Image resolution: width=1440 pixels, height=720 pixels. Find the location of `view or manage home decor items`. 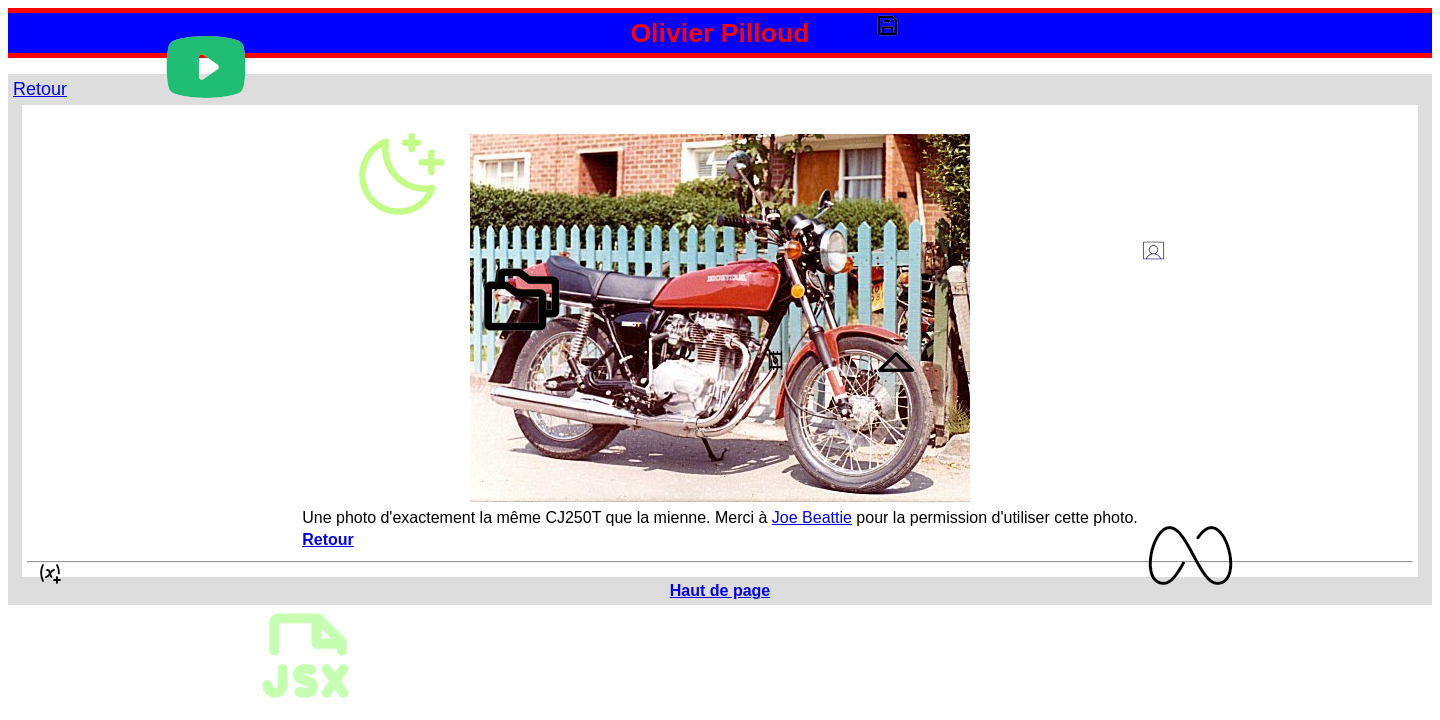

view or manage home decor items is located at coordinates (775, 360).